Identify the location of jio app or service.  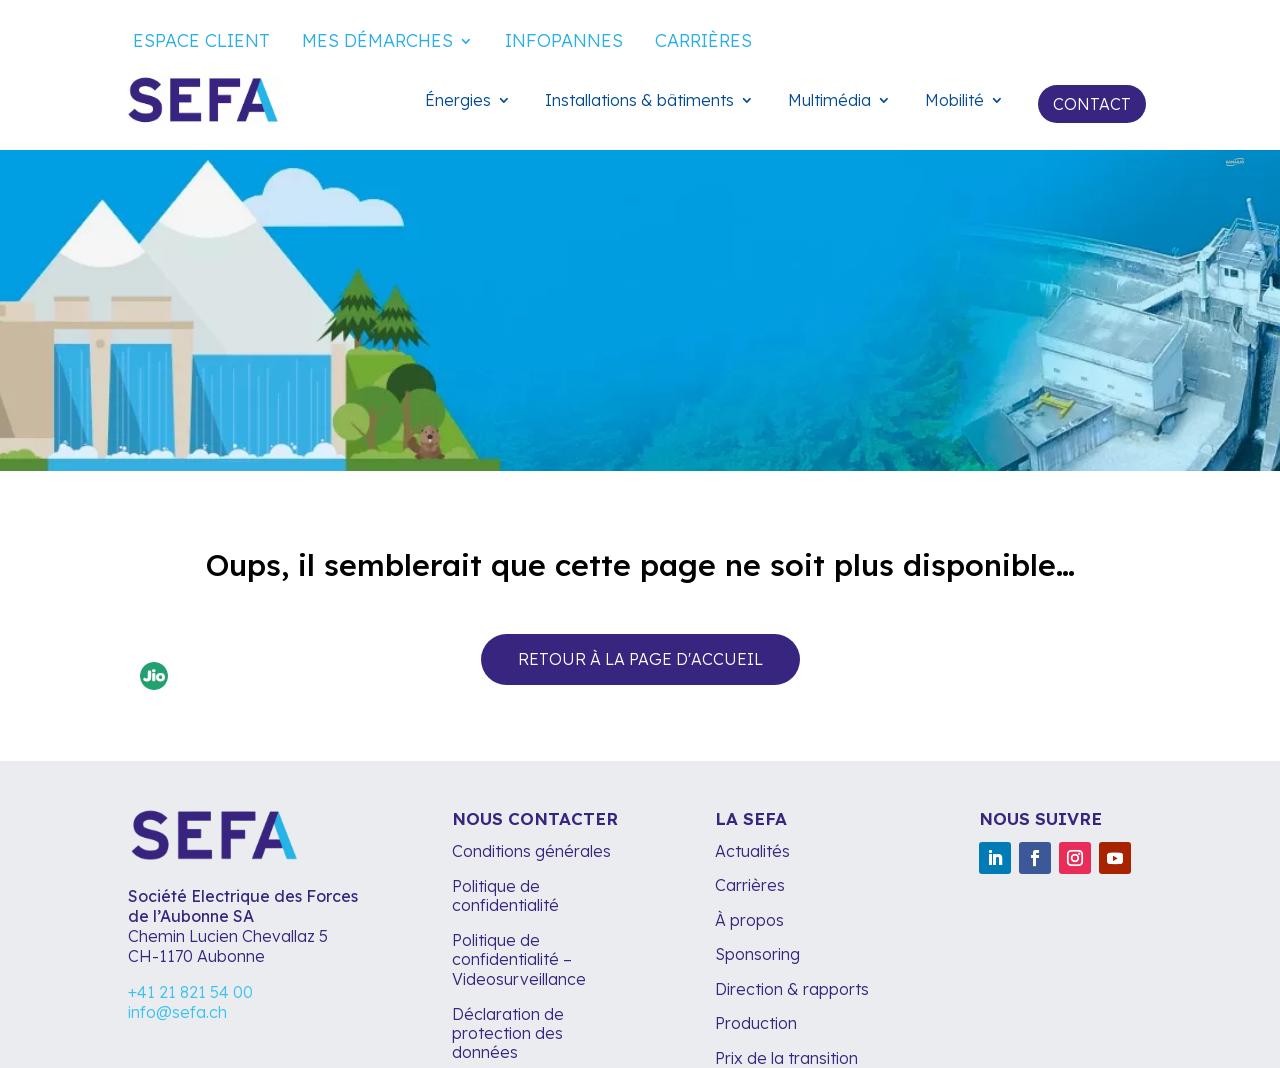
(154, 676).